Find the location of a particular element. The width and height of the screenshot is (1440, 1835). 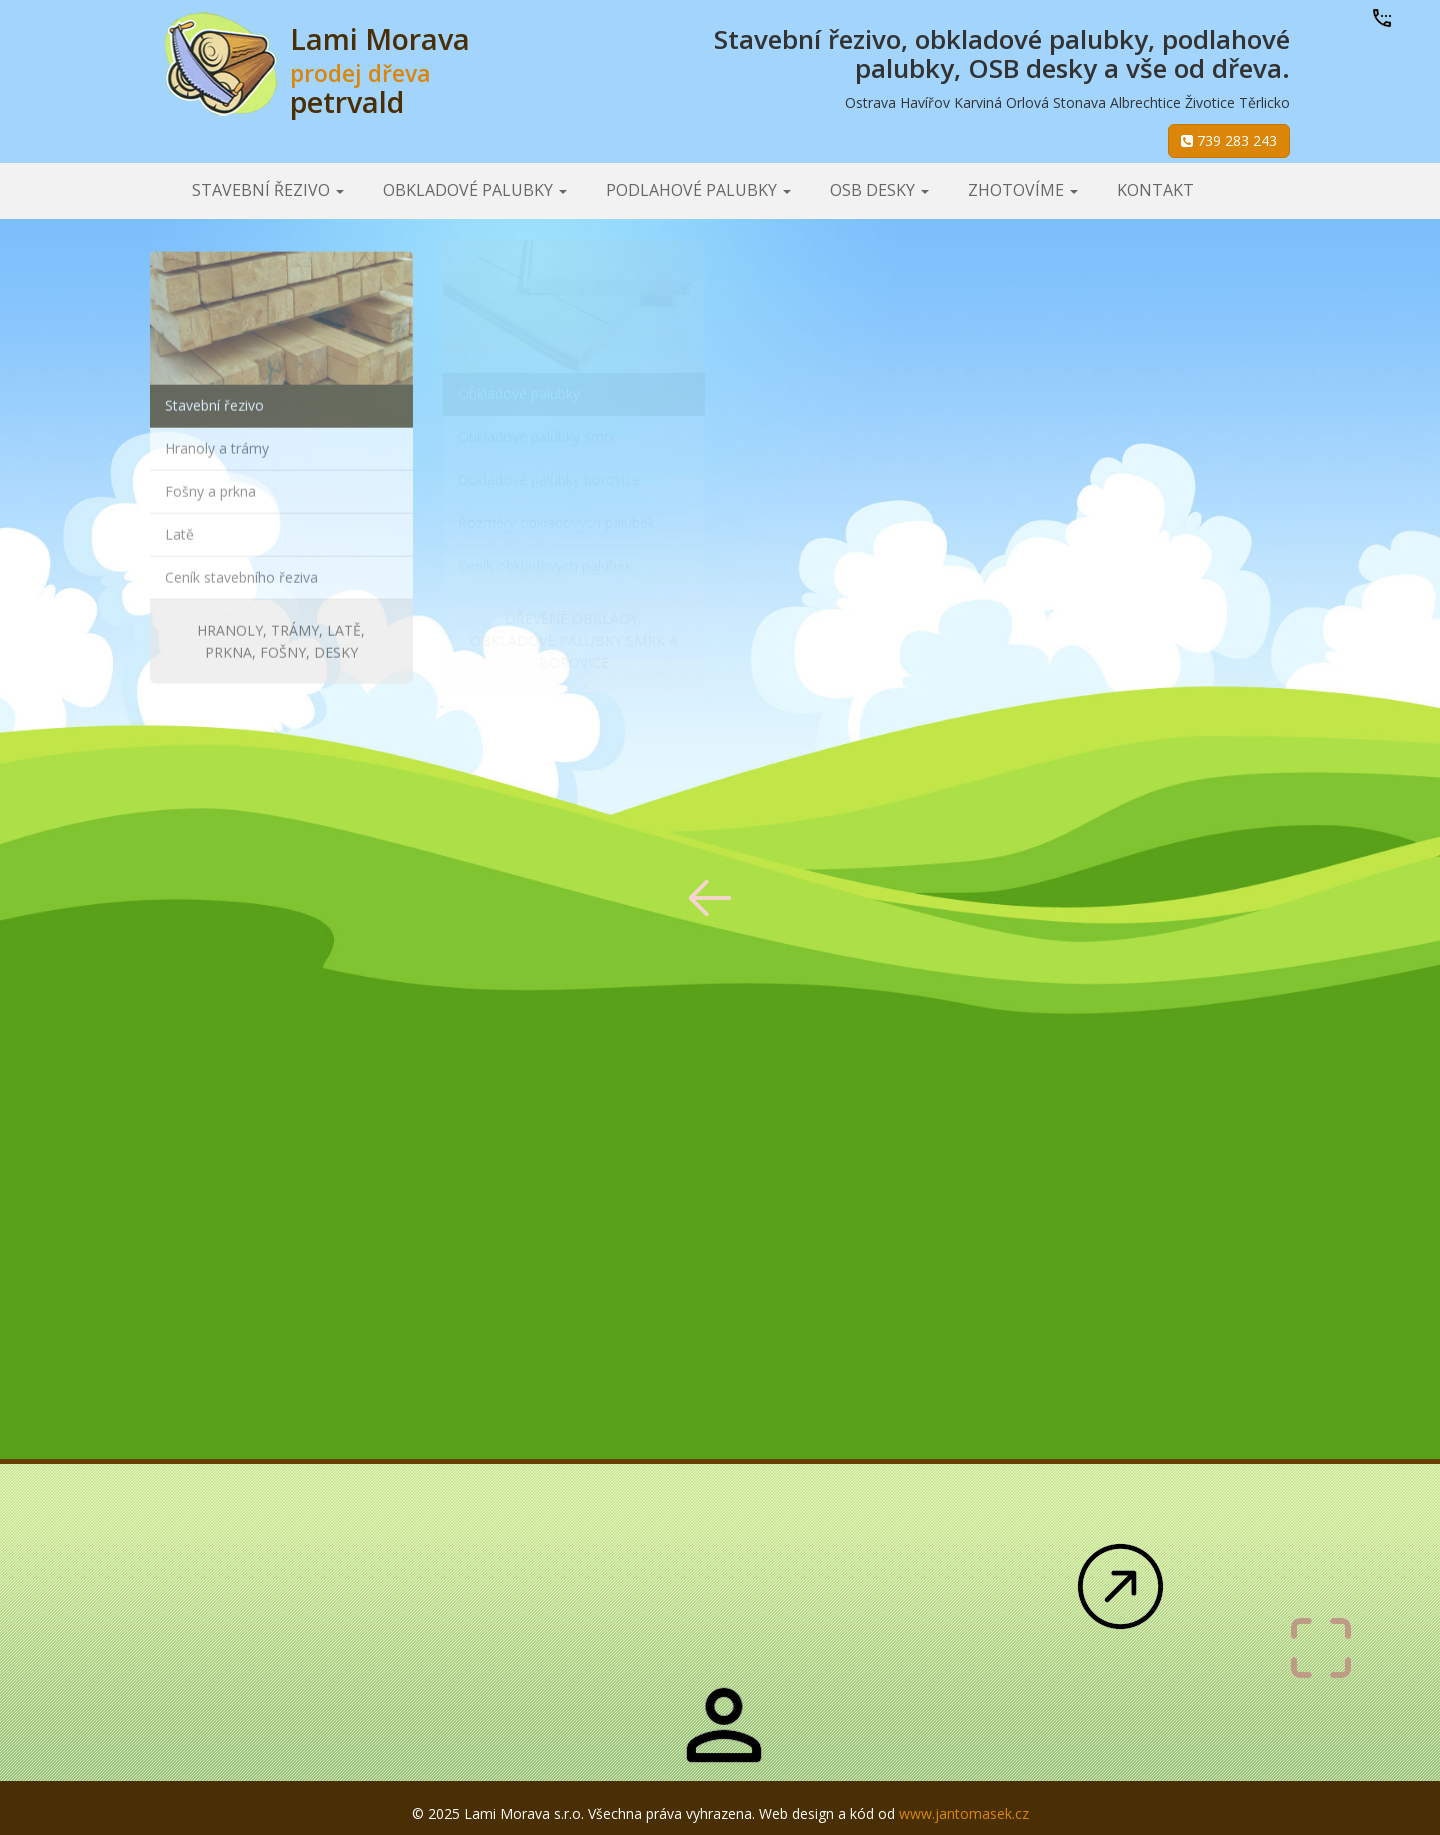

access phone or call settings is located at coordinates (1382, 18).